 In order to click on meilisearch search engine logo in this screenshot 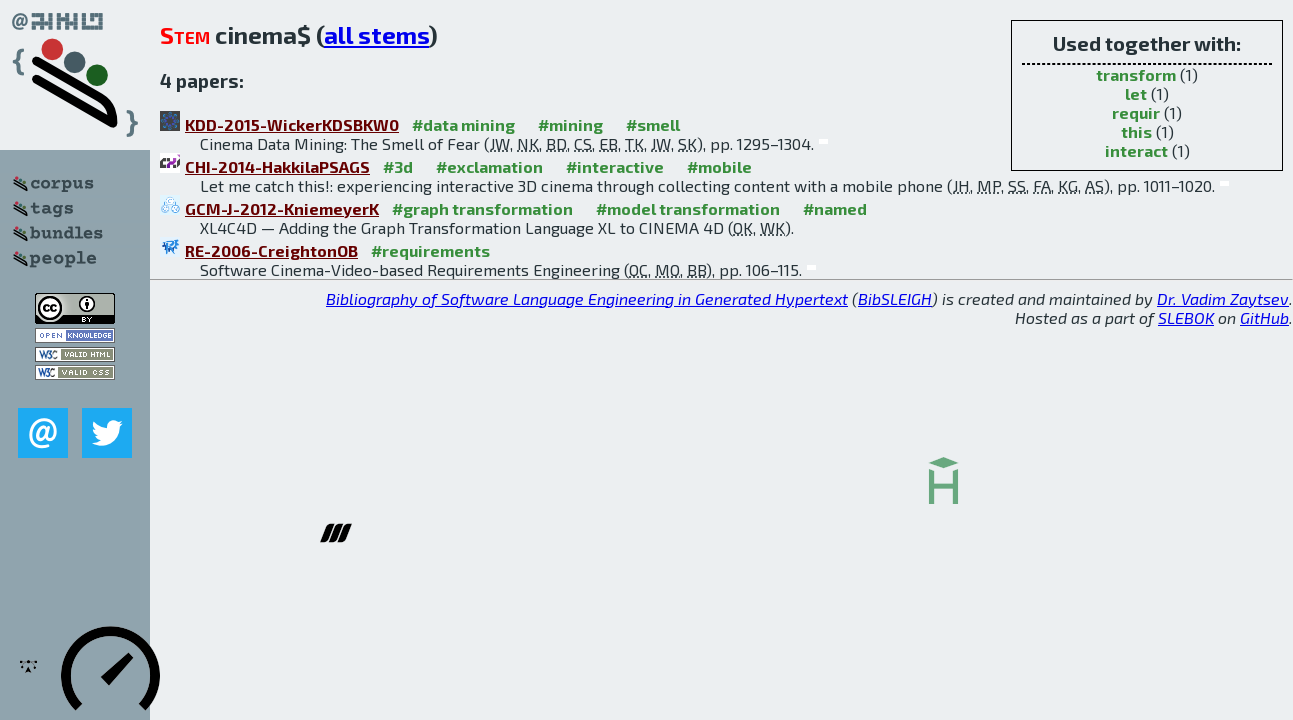, I will do `click(336, 533)`.